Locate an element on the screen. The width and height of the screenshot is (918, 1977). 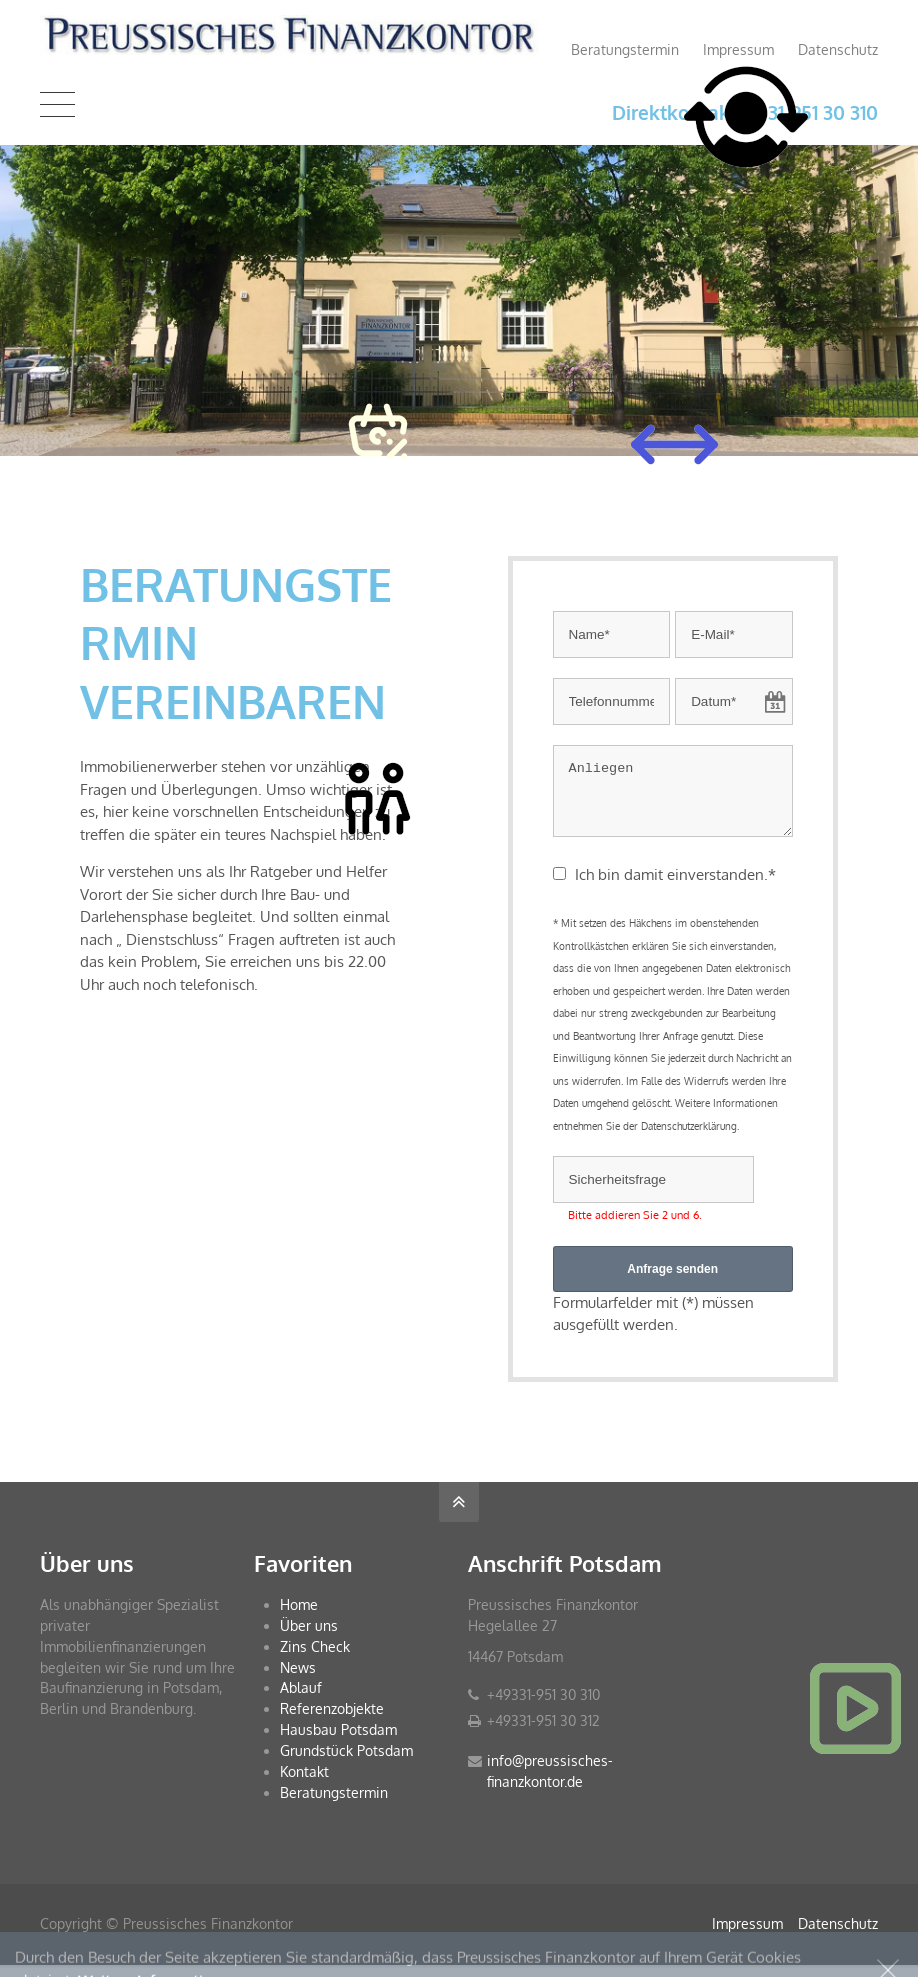
view your friends list is located at coordinates (376, 797).